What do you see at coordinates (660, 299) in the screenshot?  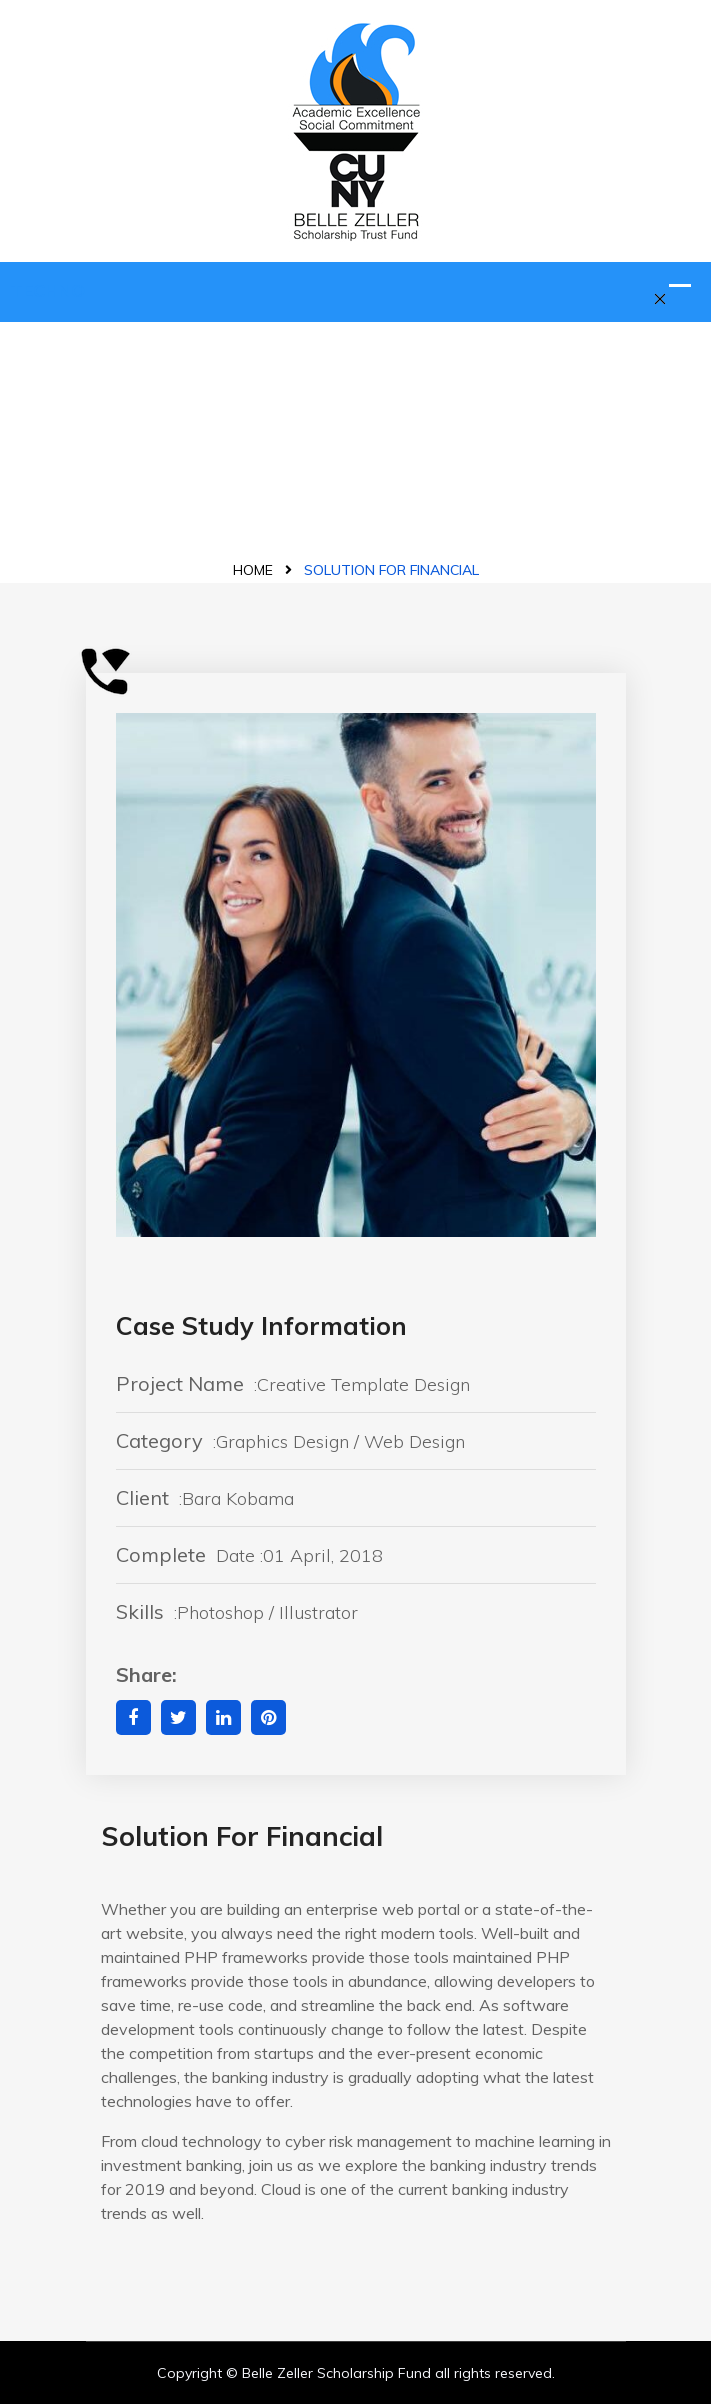 I see `close a window or dialog` at bounding box center [660, 299].